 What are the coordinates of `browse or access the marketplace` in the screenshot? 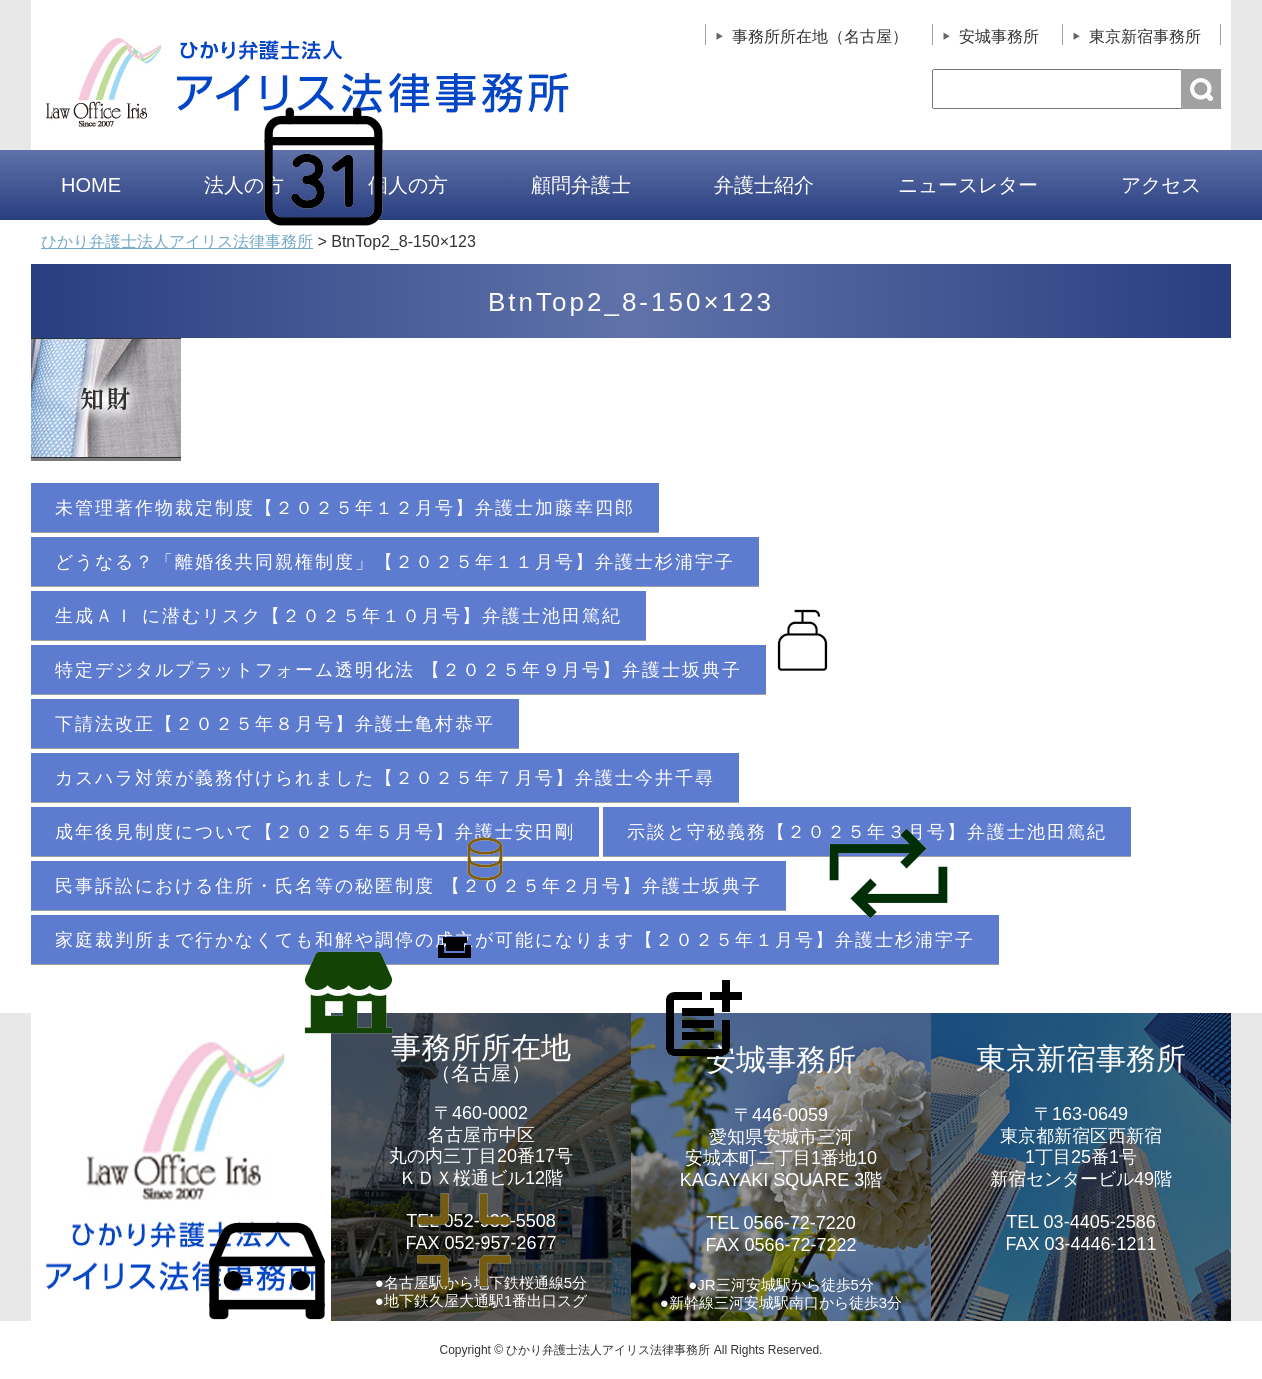 It's located at (348, 992).